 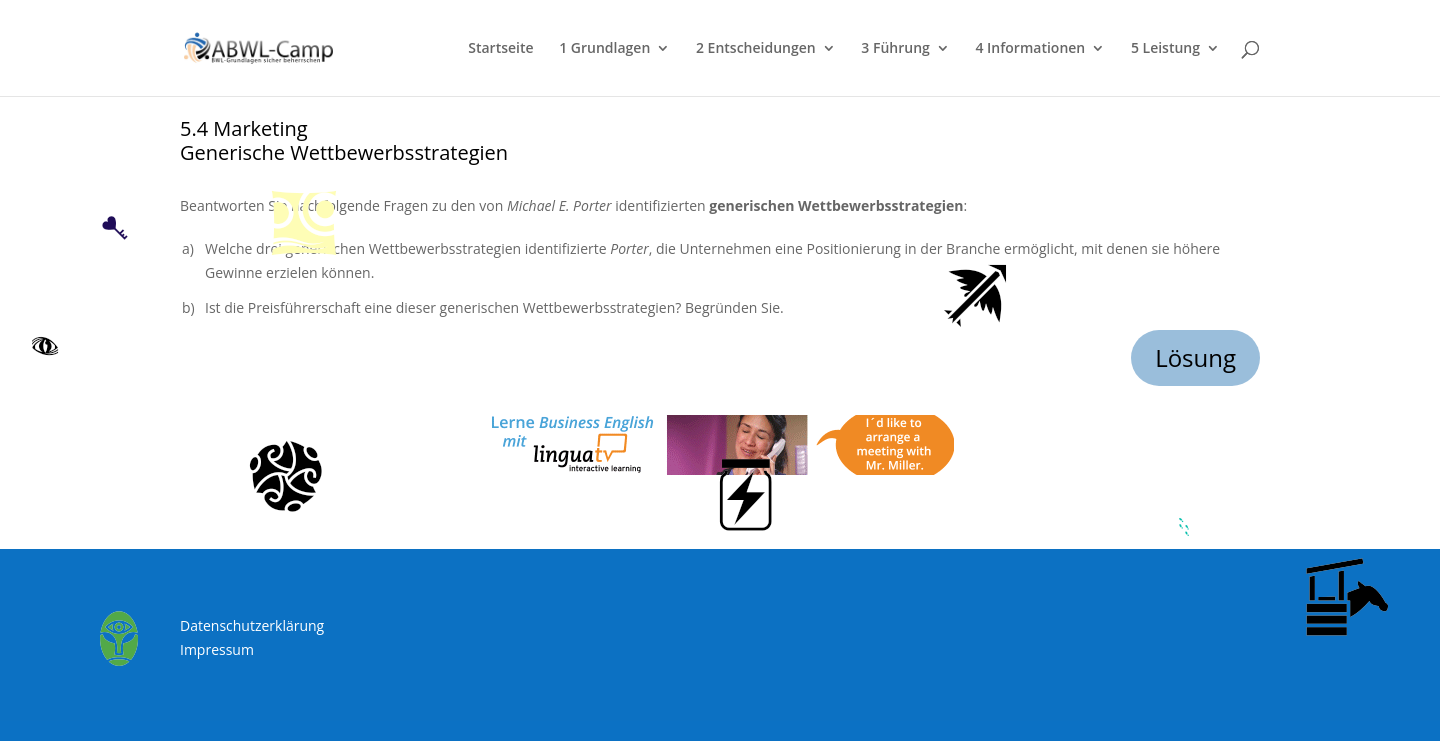 What do you see at coordinates (975, 296) in the screenshot?
I see `indicates a ranged weapon or archery skill` at bounding box center [975, 296].